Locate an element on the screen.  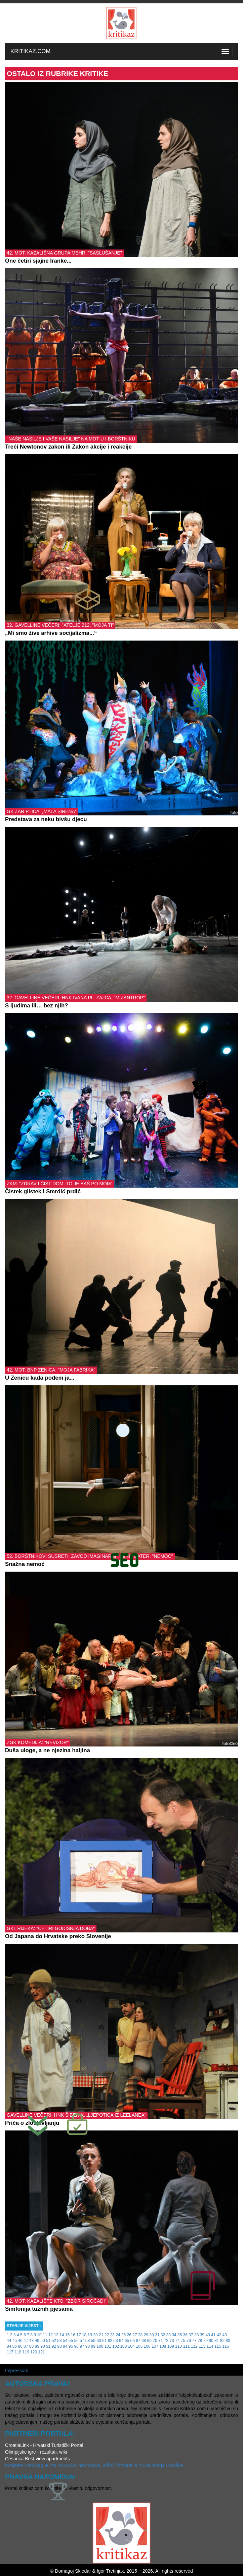
order confirmed or purchase complete is located at coordinates (77, 2124).